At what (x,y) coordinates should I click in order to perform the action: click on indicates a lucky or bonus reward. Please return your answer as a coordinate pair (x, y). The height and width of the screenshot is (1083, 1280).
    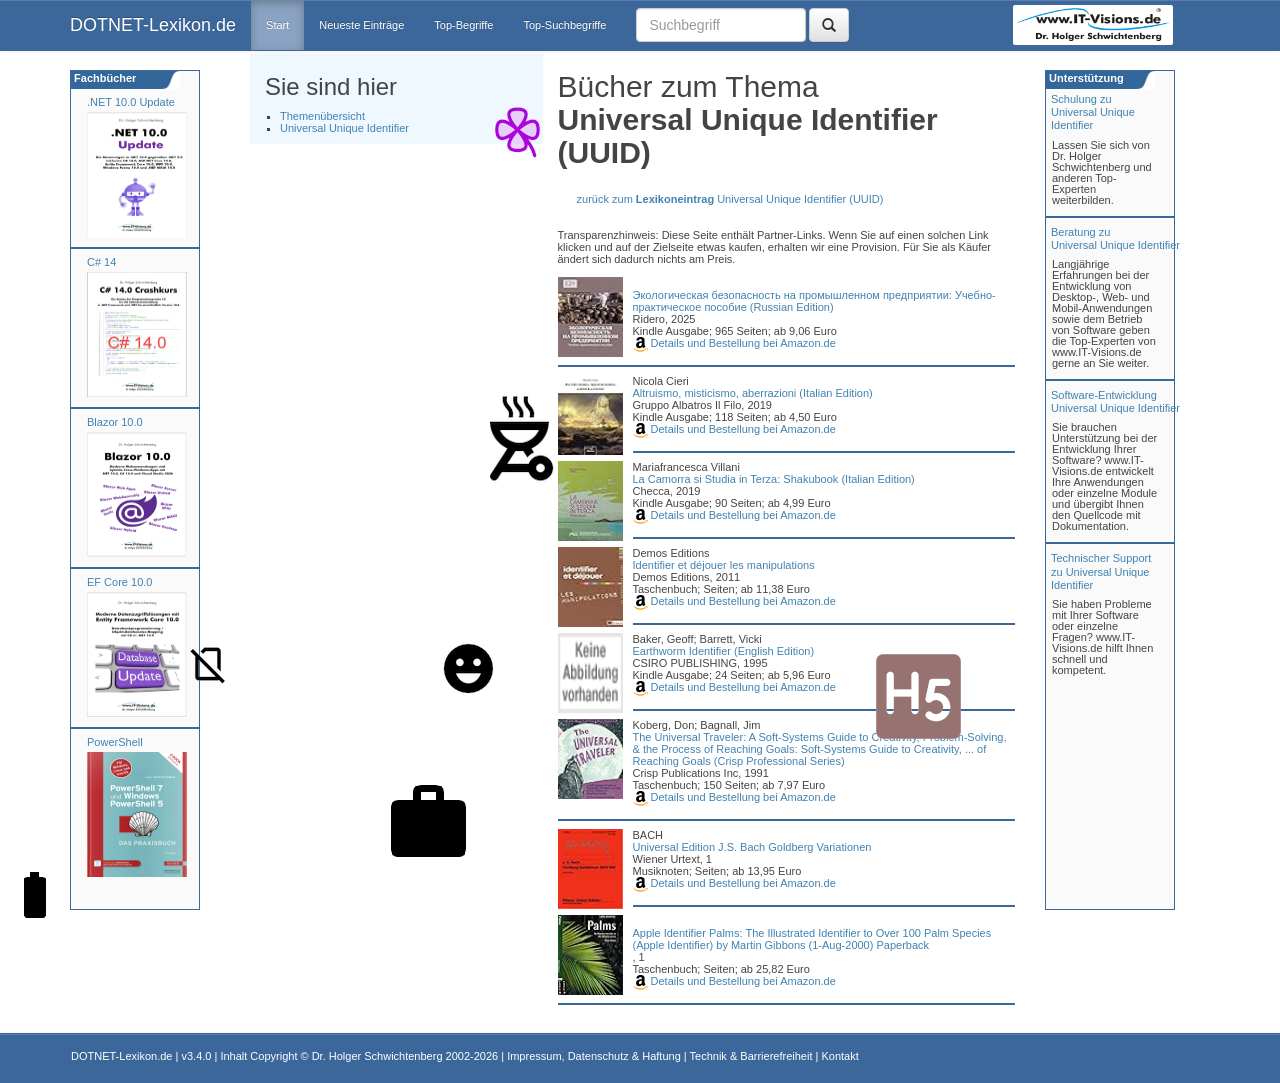
    Looking at the image, I should click on (517, 131).